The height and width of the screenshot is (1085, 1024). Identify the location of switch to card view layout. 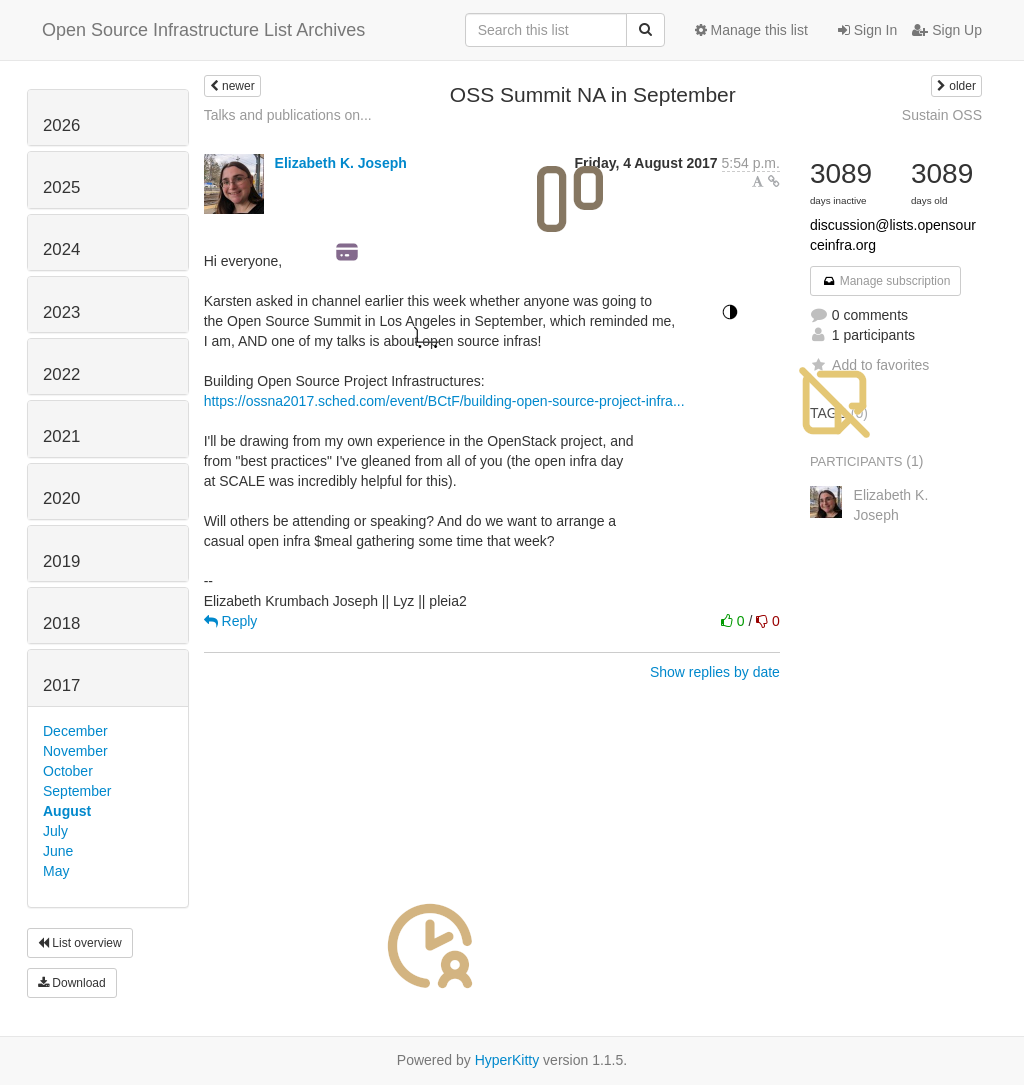
(570, 199).